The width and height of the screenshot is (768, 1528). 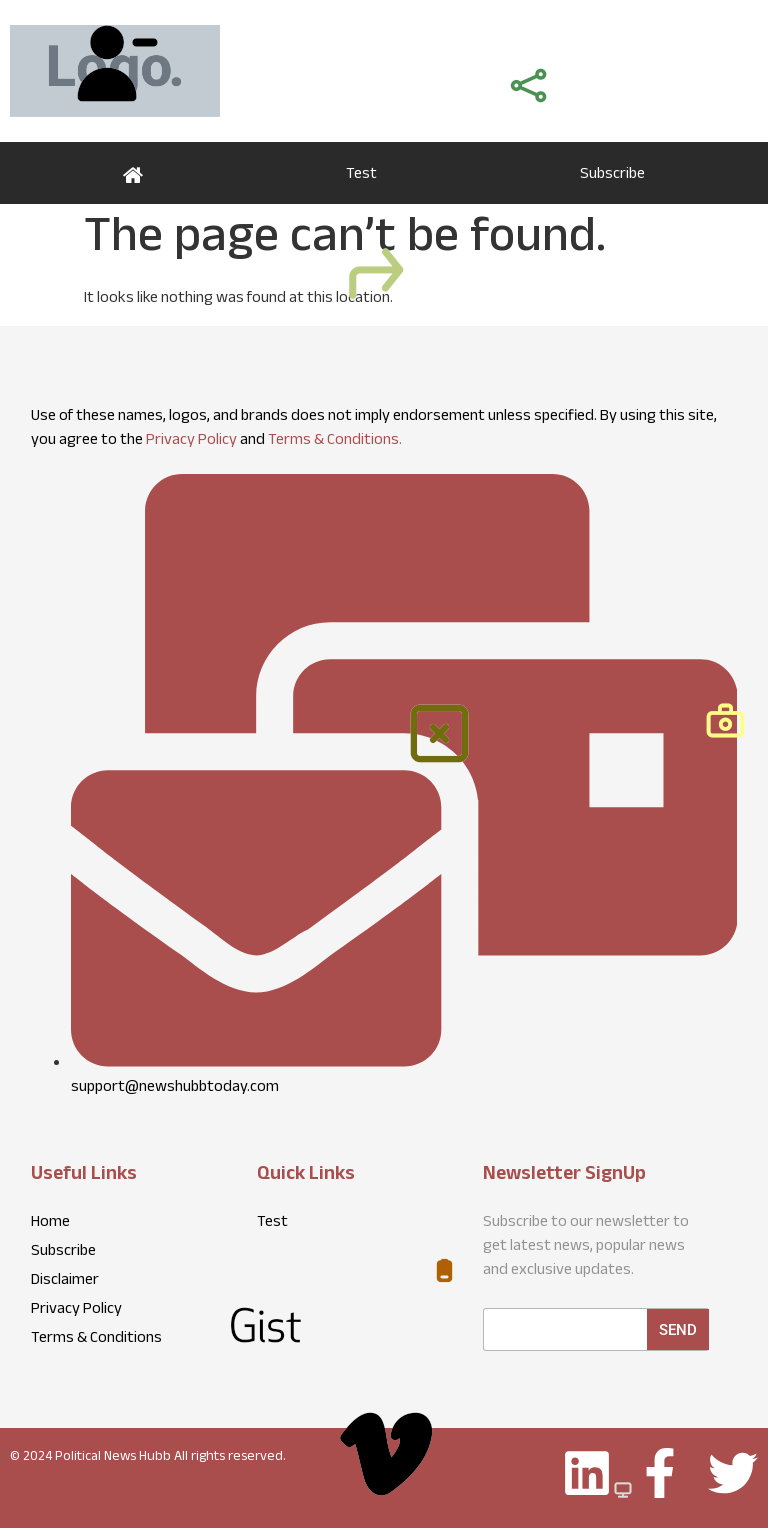 What do you see at coordinates (623, 1490) in the screenshot?
I see `access display settings` at bounding box center [623, 1490].